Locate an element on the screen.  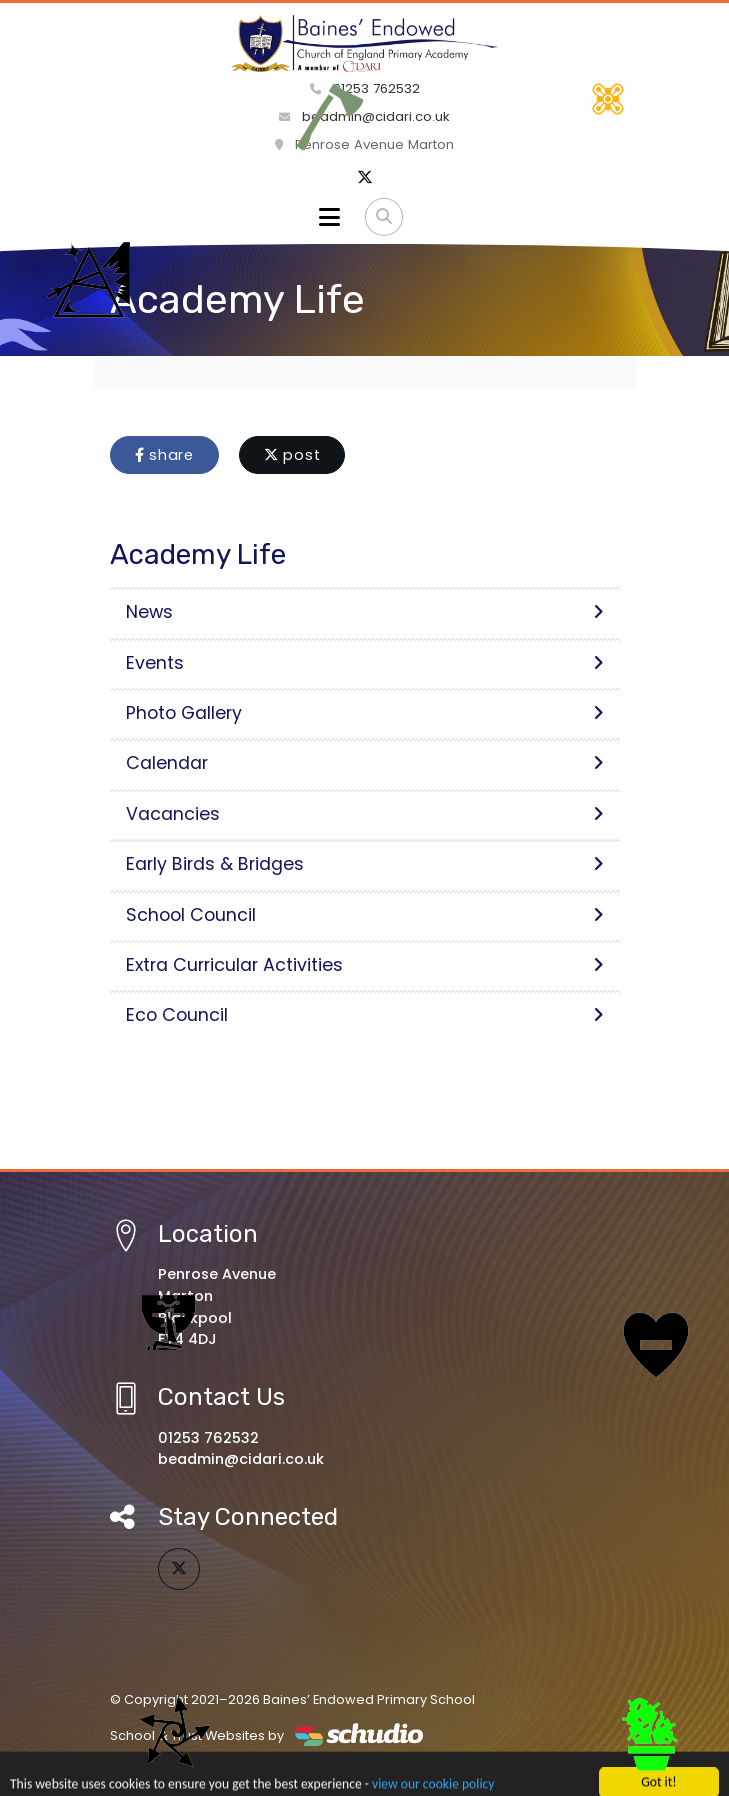
mute audio or sound effects is located at coordinates (168, 1322).